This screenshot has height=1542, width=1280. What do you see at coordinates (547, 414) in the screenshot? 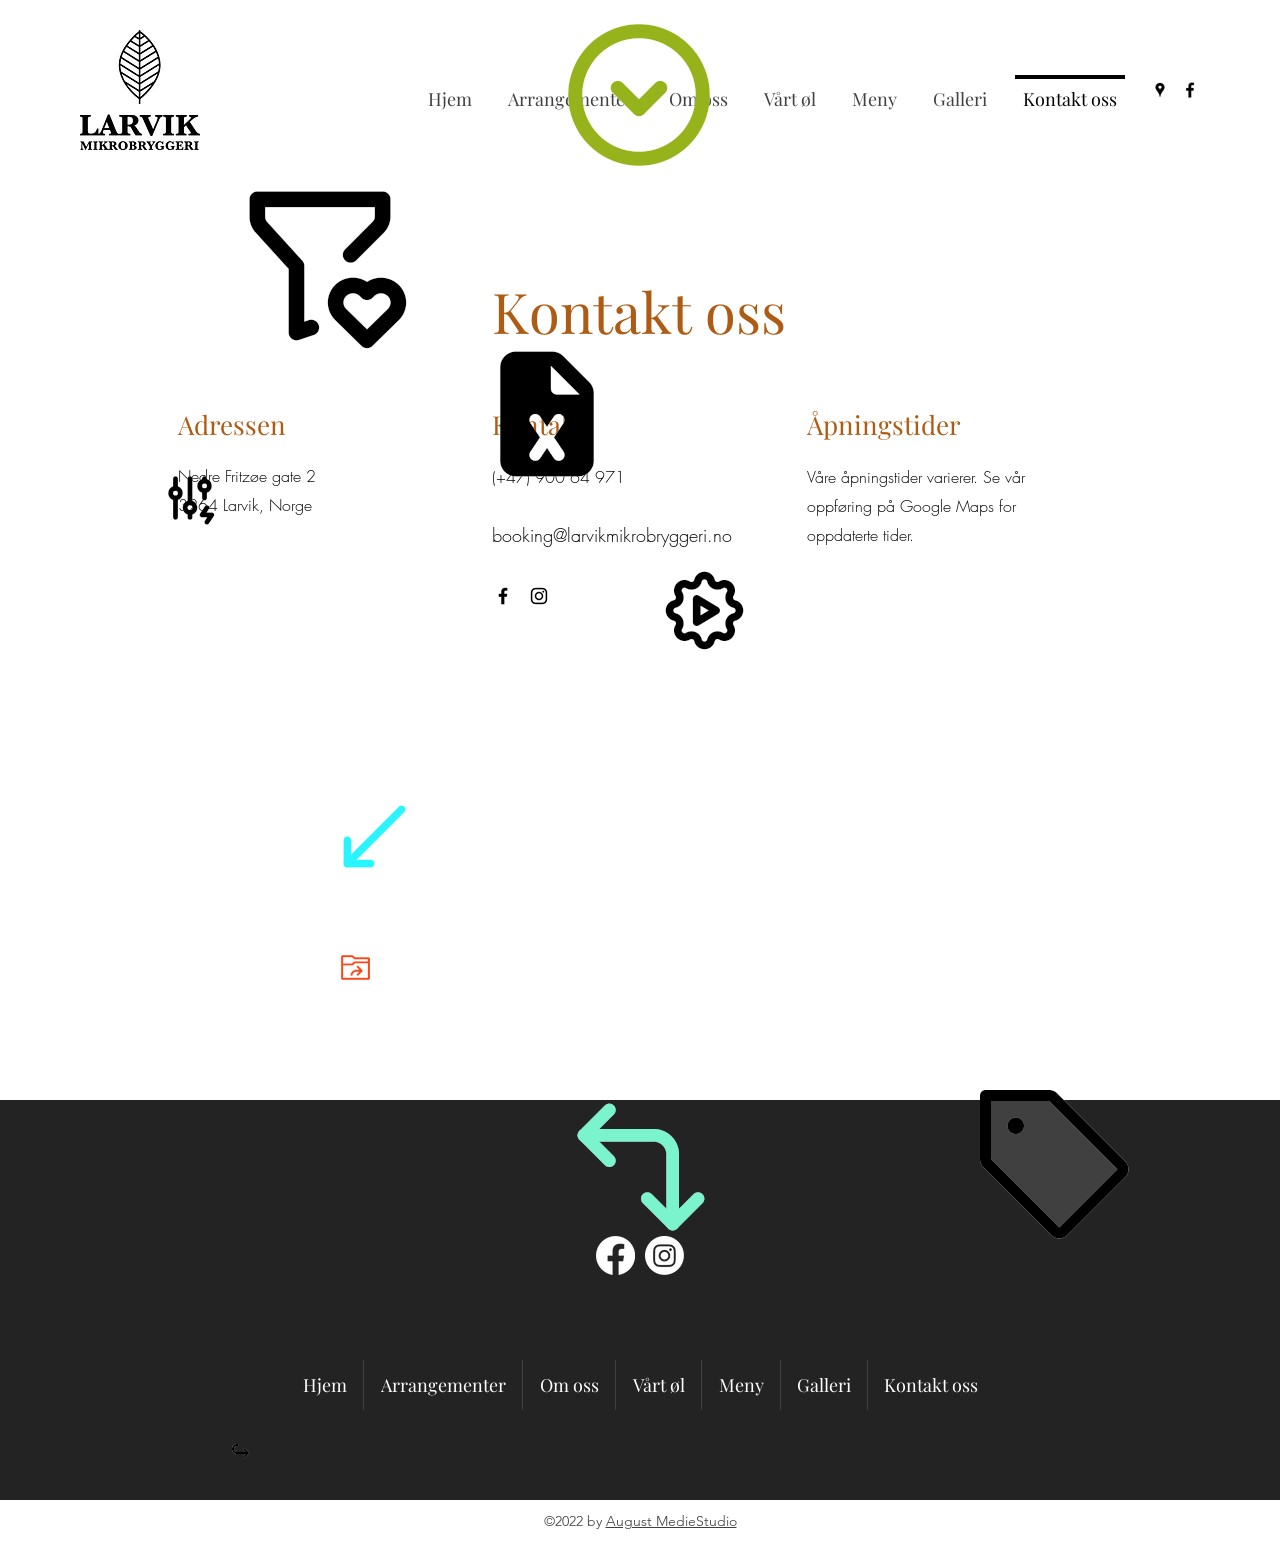
I see `open or view an excel spreadsheet` at bounding box center [547, 414].